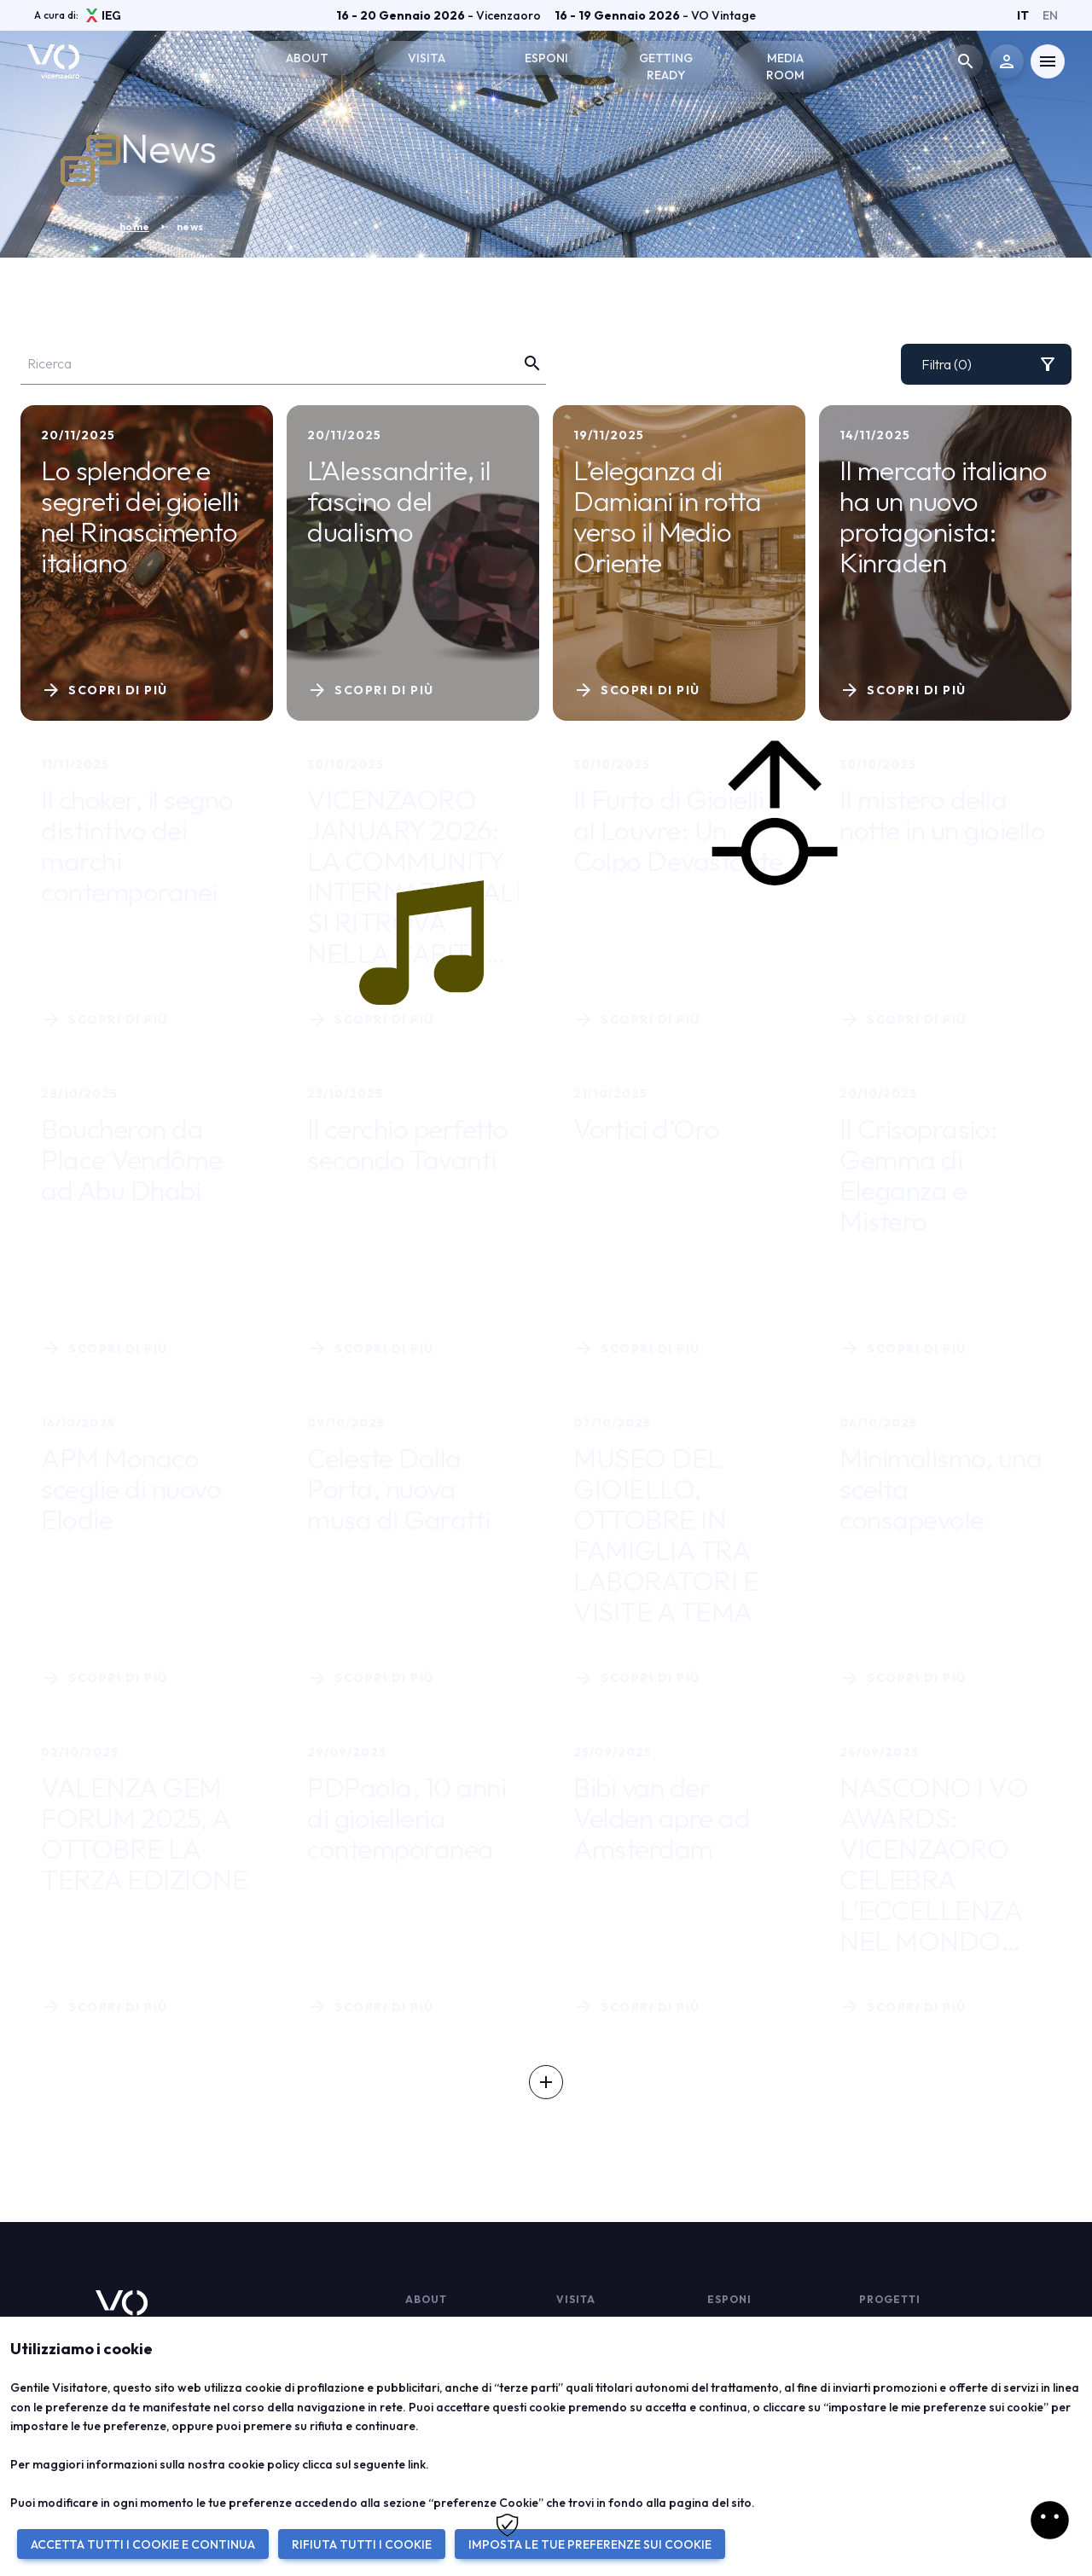  I want to click on a neutral or blank emoji reaction, so click(1049, 2520).